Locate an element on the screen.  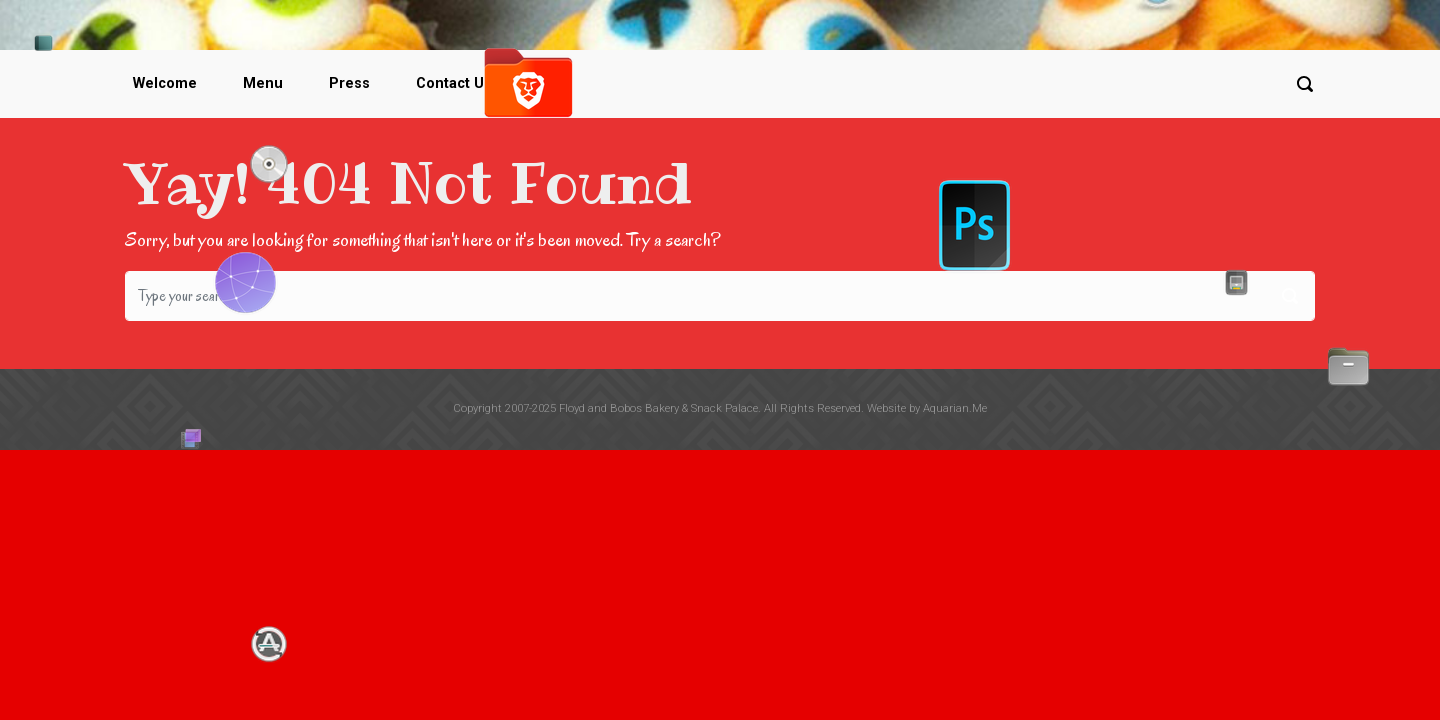
access DVD or optical disc drive is located at coordinates (269, 164).